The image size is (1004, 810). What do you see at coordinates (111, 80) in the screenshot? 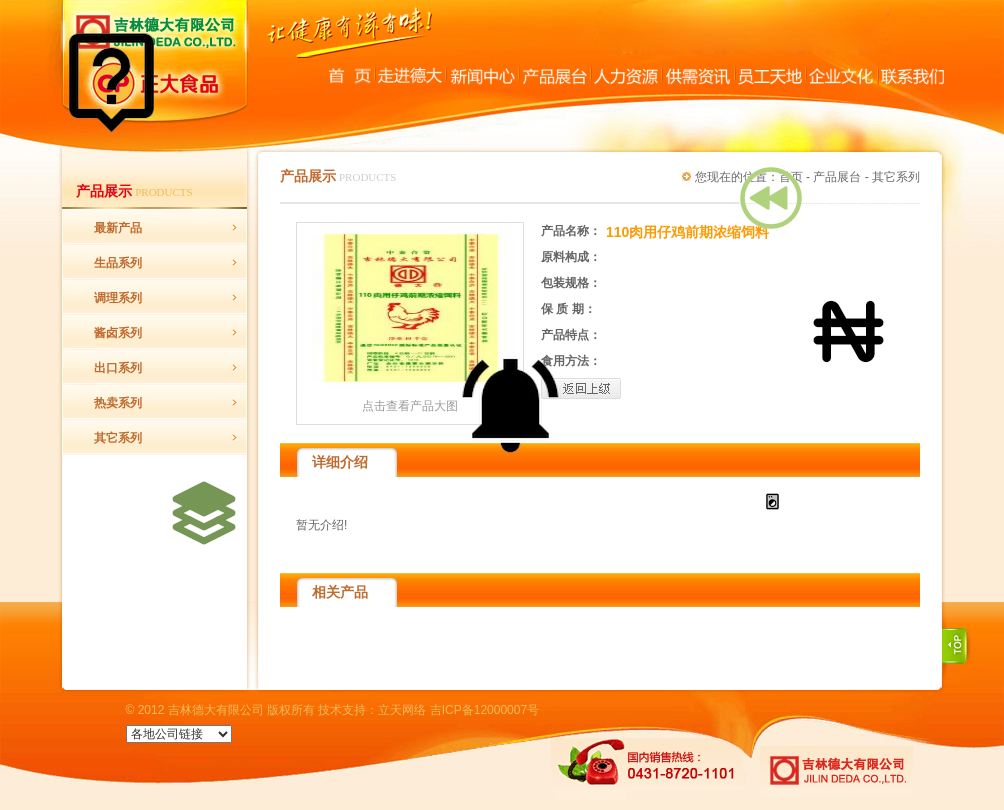
I see `access live help or support chat` at bounding box center [111, 80].